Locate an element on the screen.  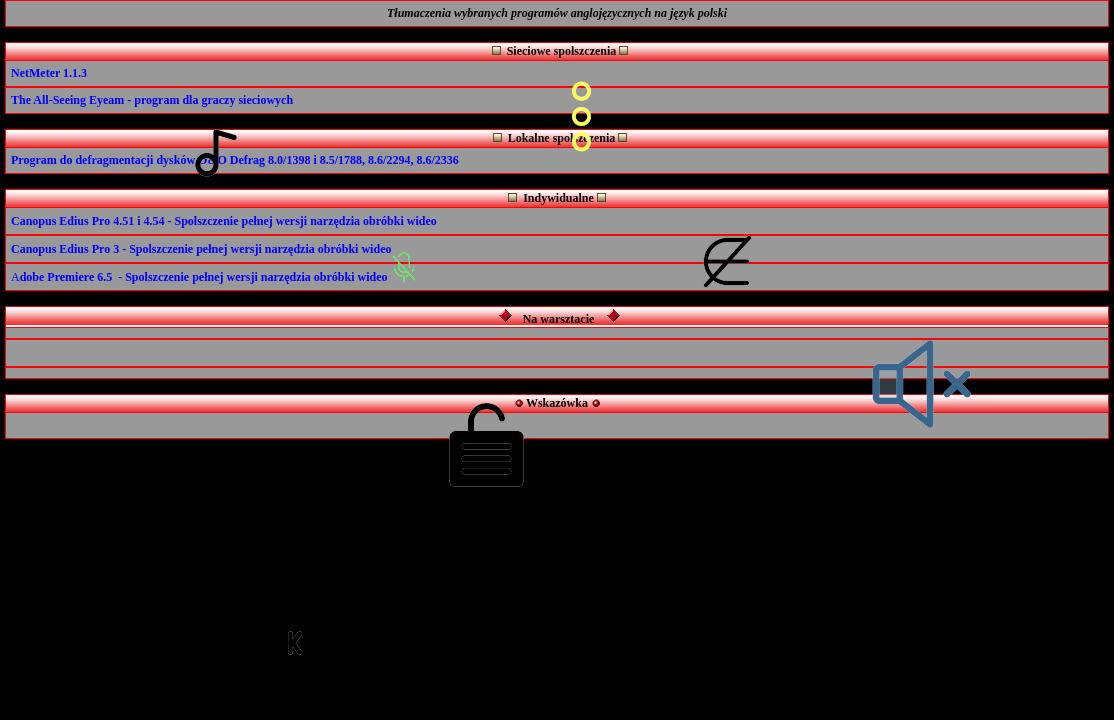
indicates item is not part of a set or group is located at coordinates (727, 261).